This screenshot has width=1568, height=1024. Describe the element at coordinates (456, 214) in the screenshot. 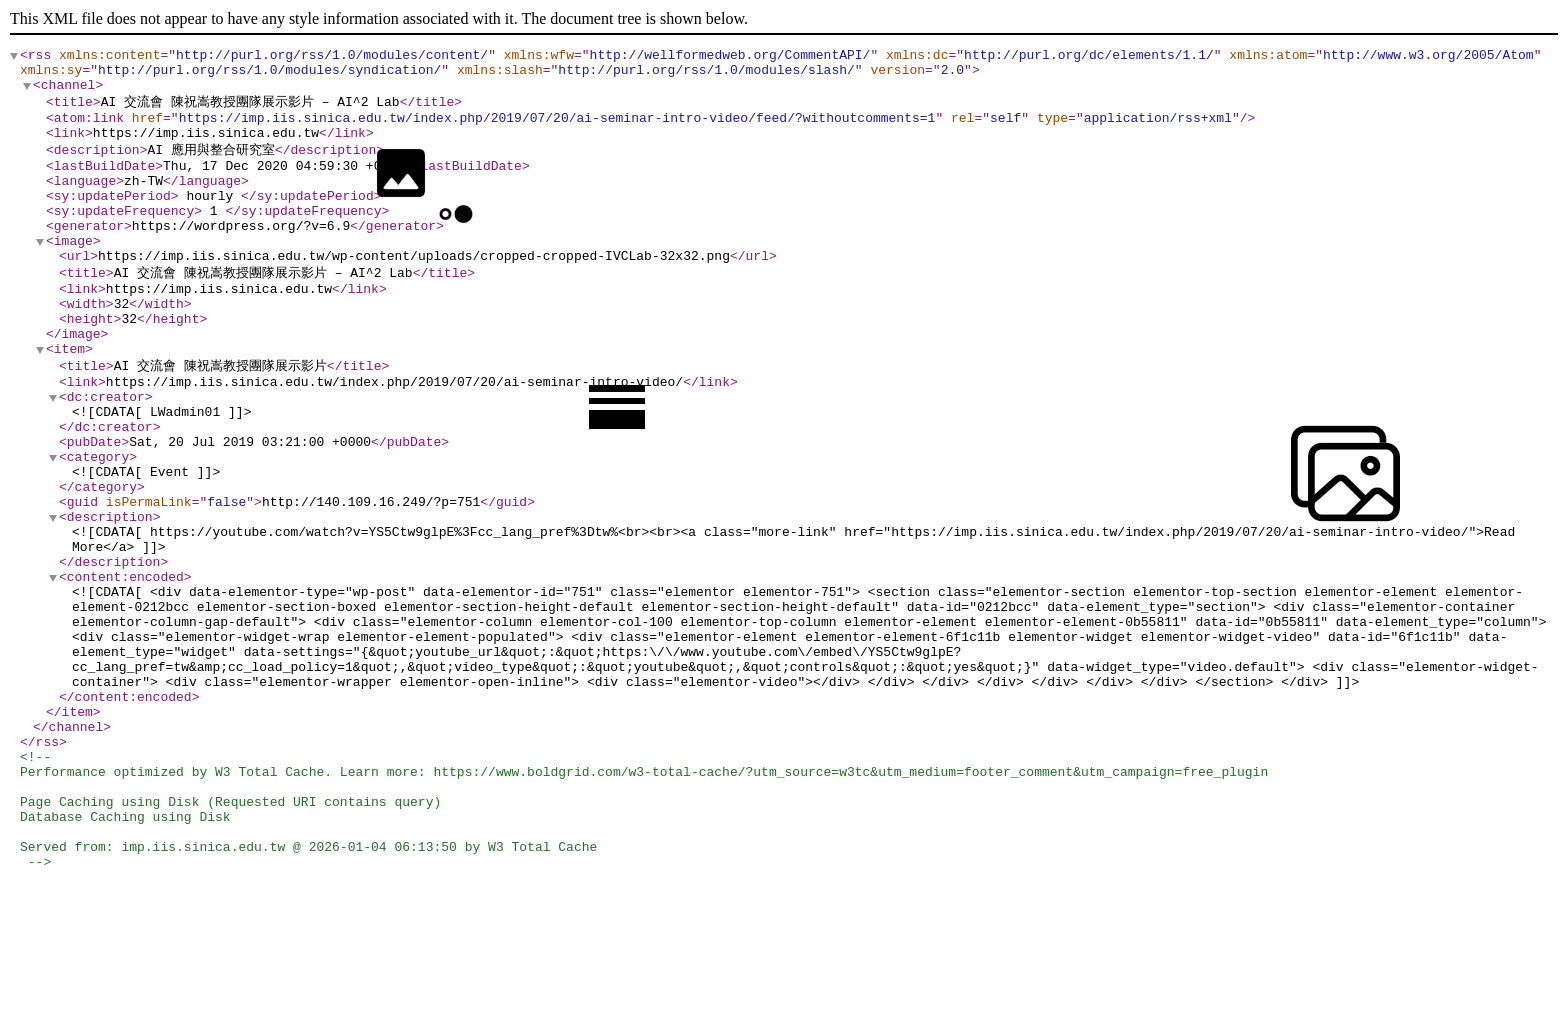

I see `enable HDR strong mode for photos` at that location.